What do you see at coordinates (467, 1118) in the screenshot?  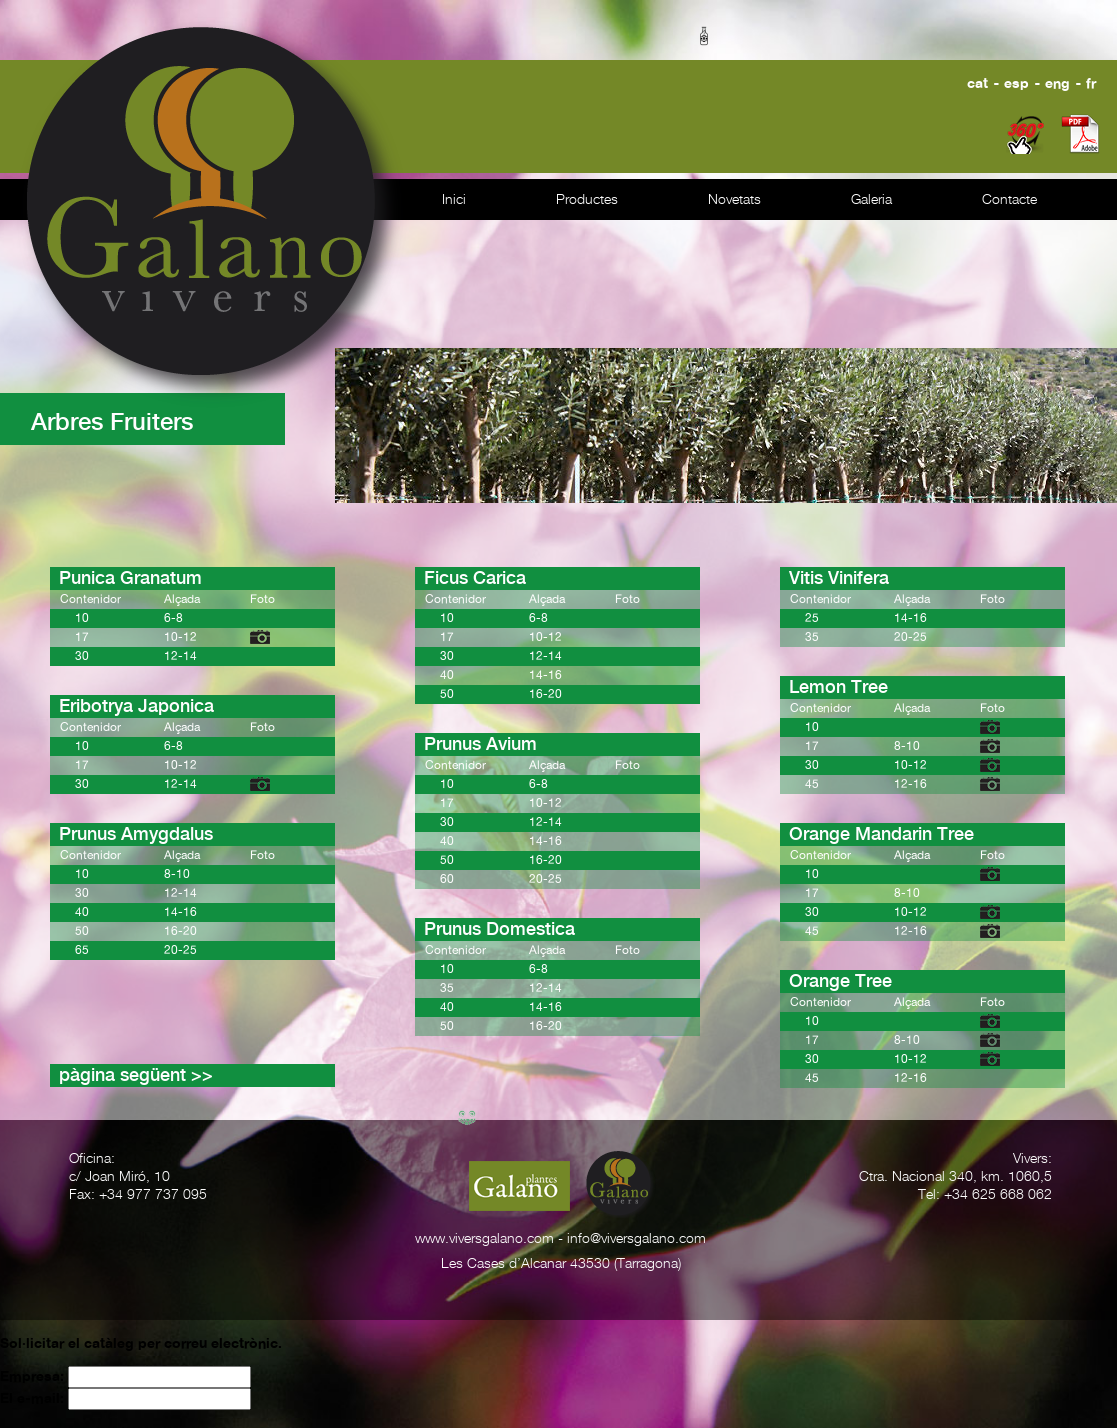 I see `a playful character or avatar icon` at bounding box center [467, 1118].